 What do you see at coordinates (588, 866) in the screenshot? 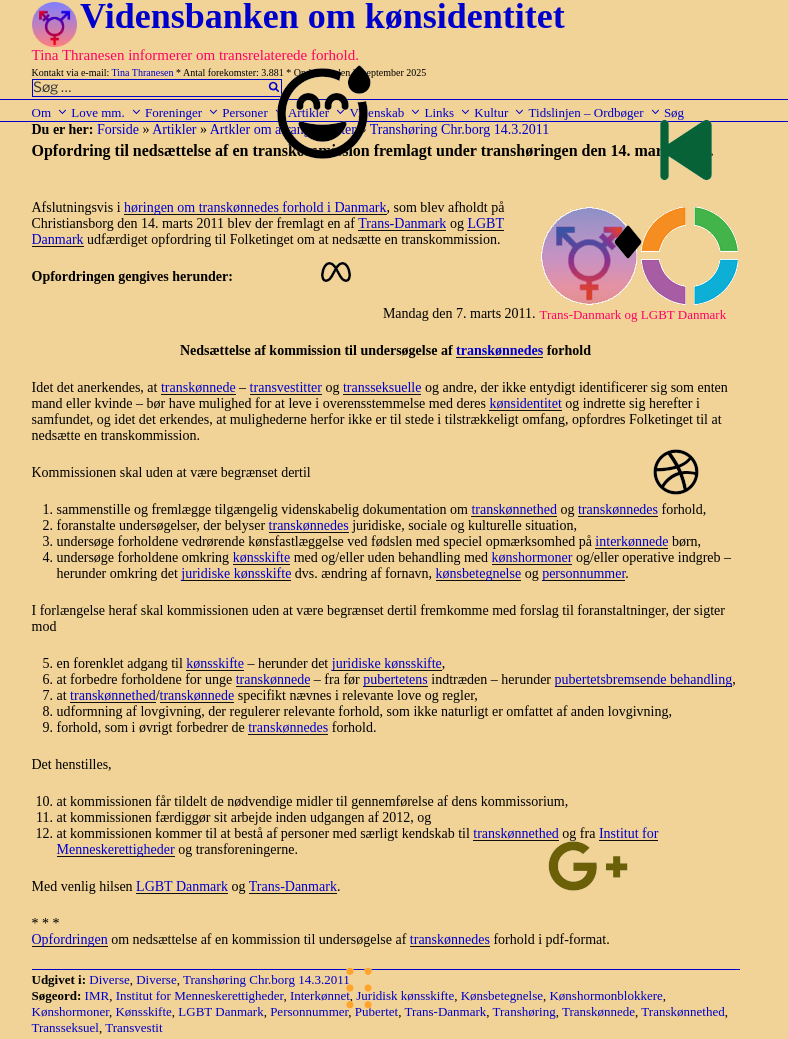
I see `google+ social media logo` at bounding box center [588, 866].